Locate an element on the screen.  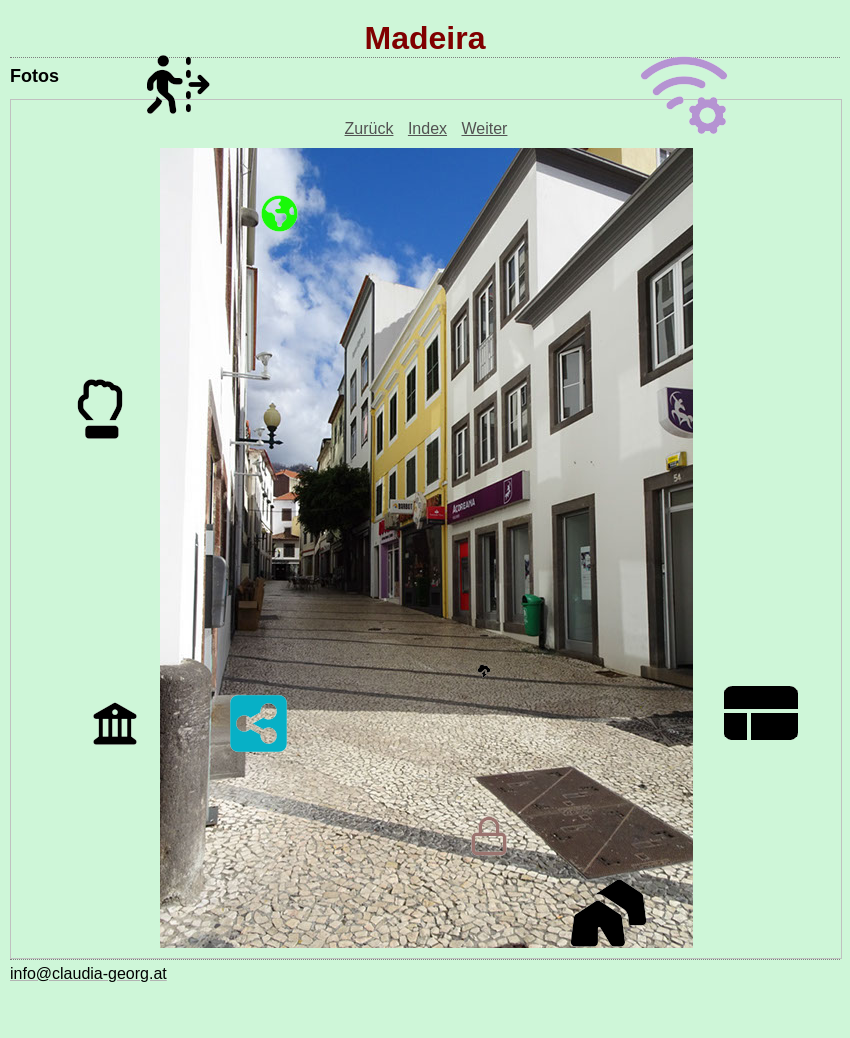
switch to compact view layout is located at coordinates (759, 713).